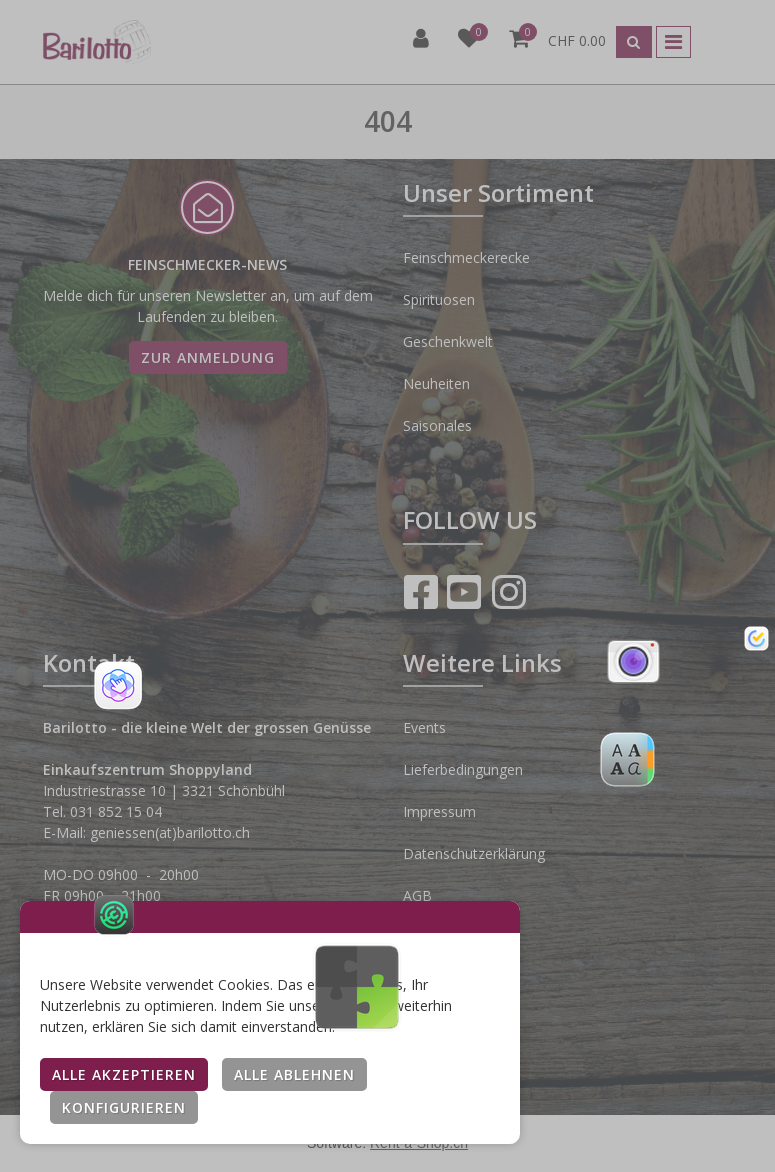  Describe the element at coordinates (633, 661) in the screenshot. I see `open webcamoid camera application` at that location.